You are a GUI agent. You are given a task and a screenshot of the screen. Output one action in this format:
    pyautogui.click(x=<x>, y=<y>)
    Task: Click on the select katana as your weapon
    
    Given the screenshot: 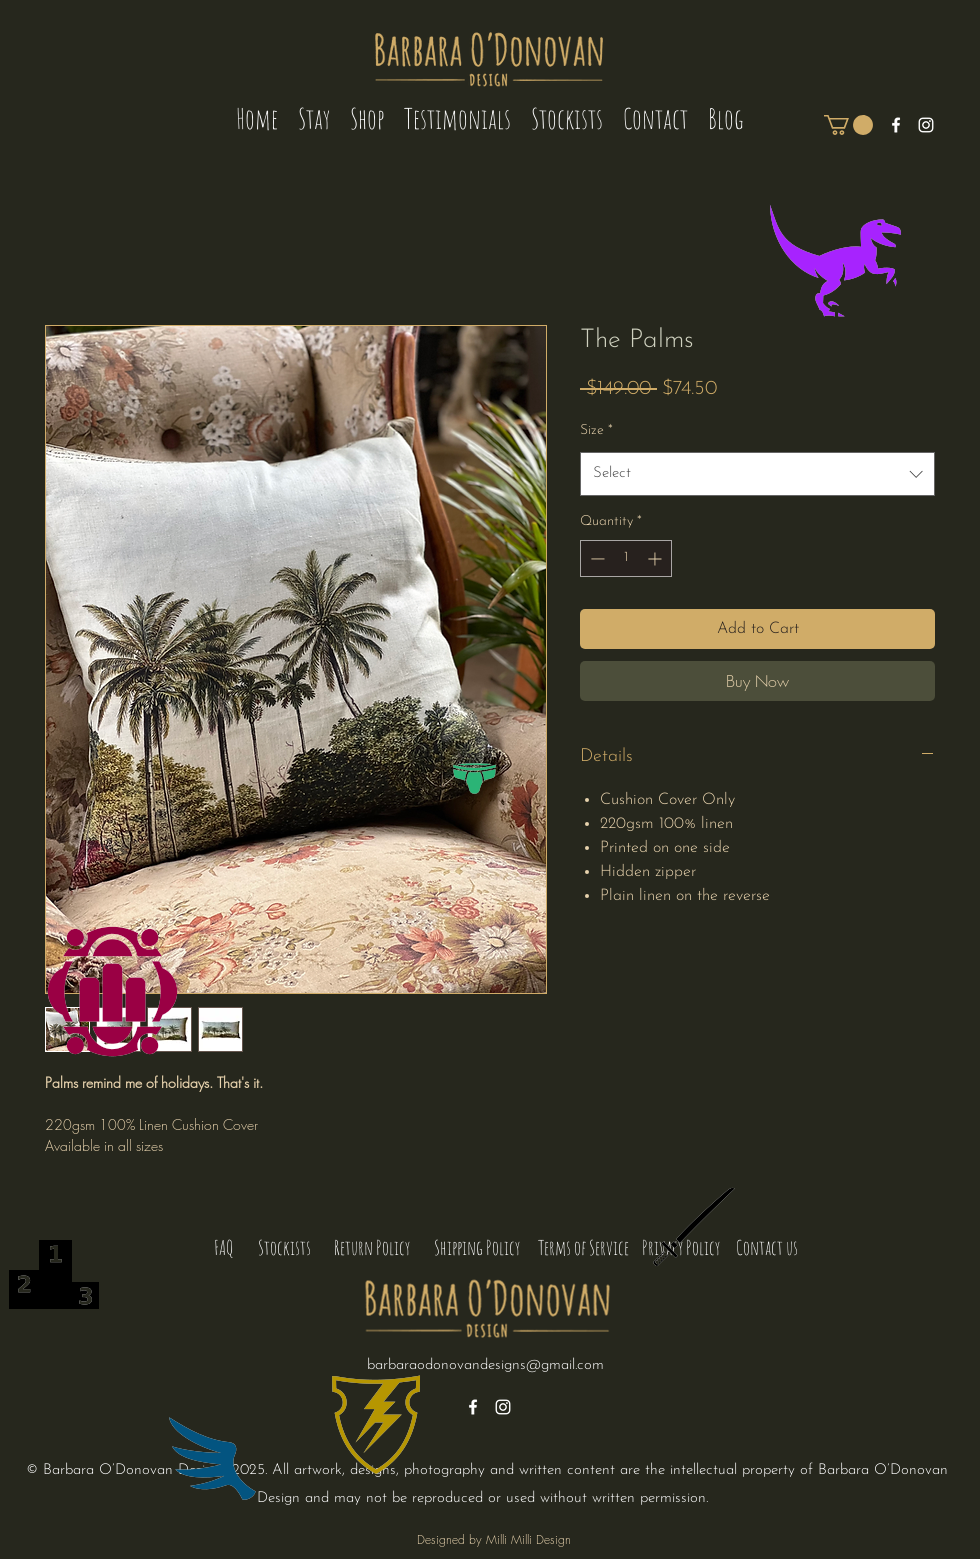 What is the action you would take?
    pyautogui.click(x=694, y=1227)
    